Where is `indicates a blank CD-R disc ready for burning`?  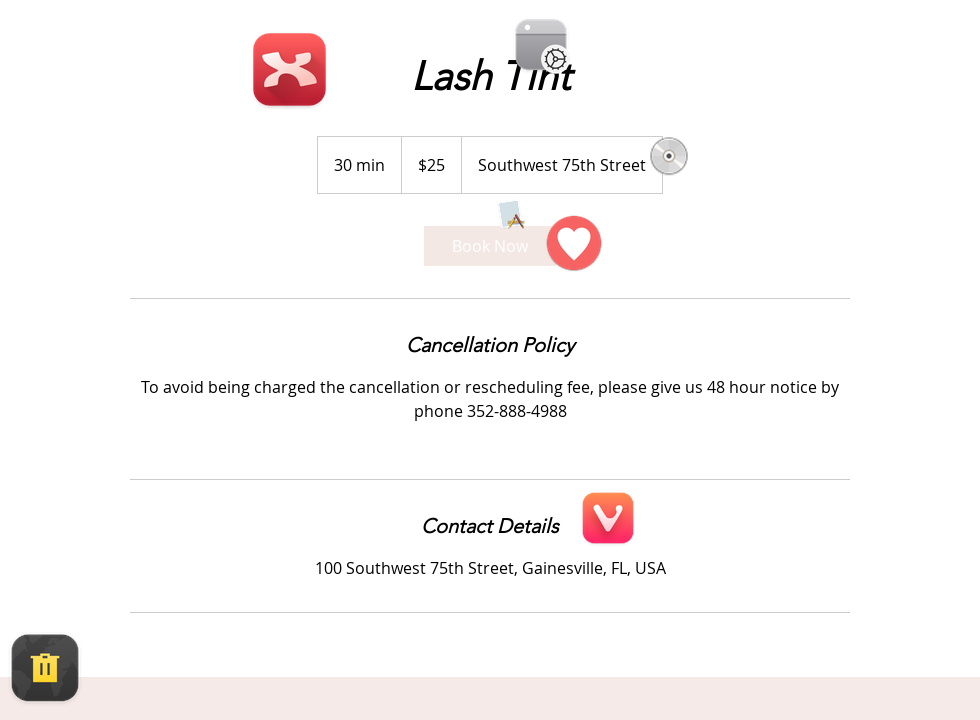 indicates a blank CD-R disc ready for burning is located at coordinates (669, 156).